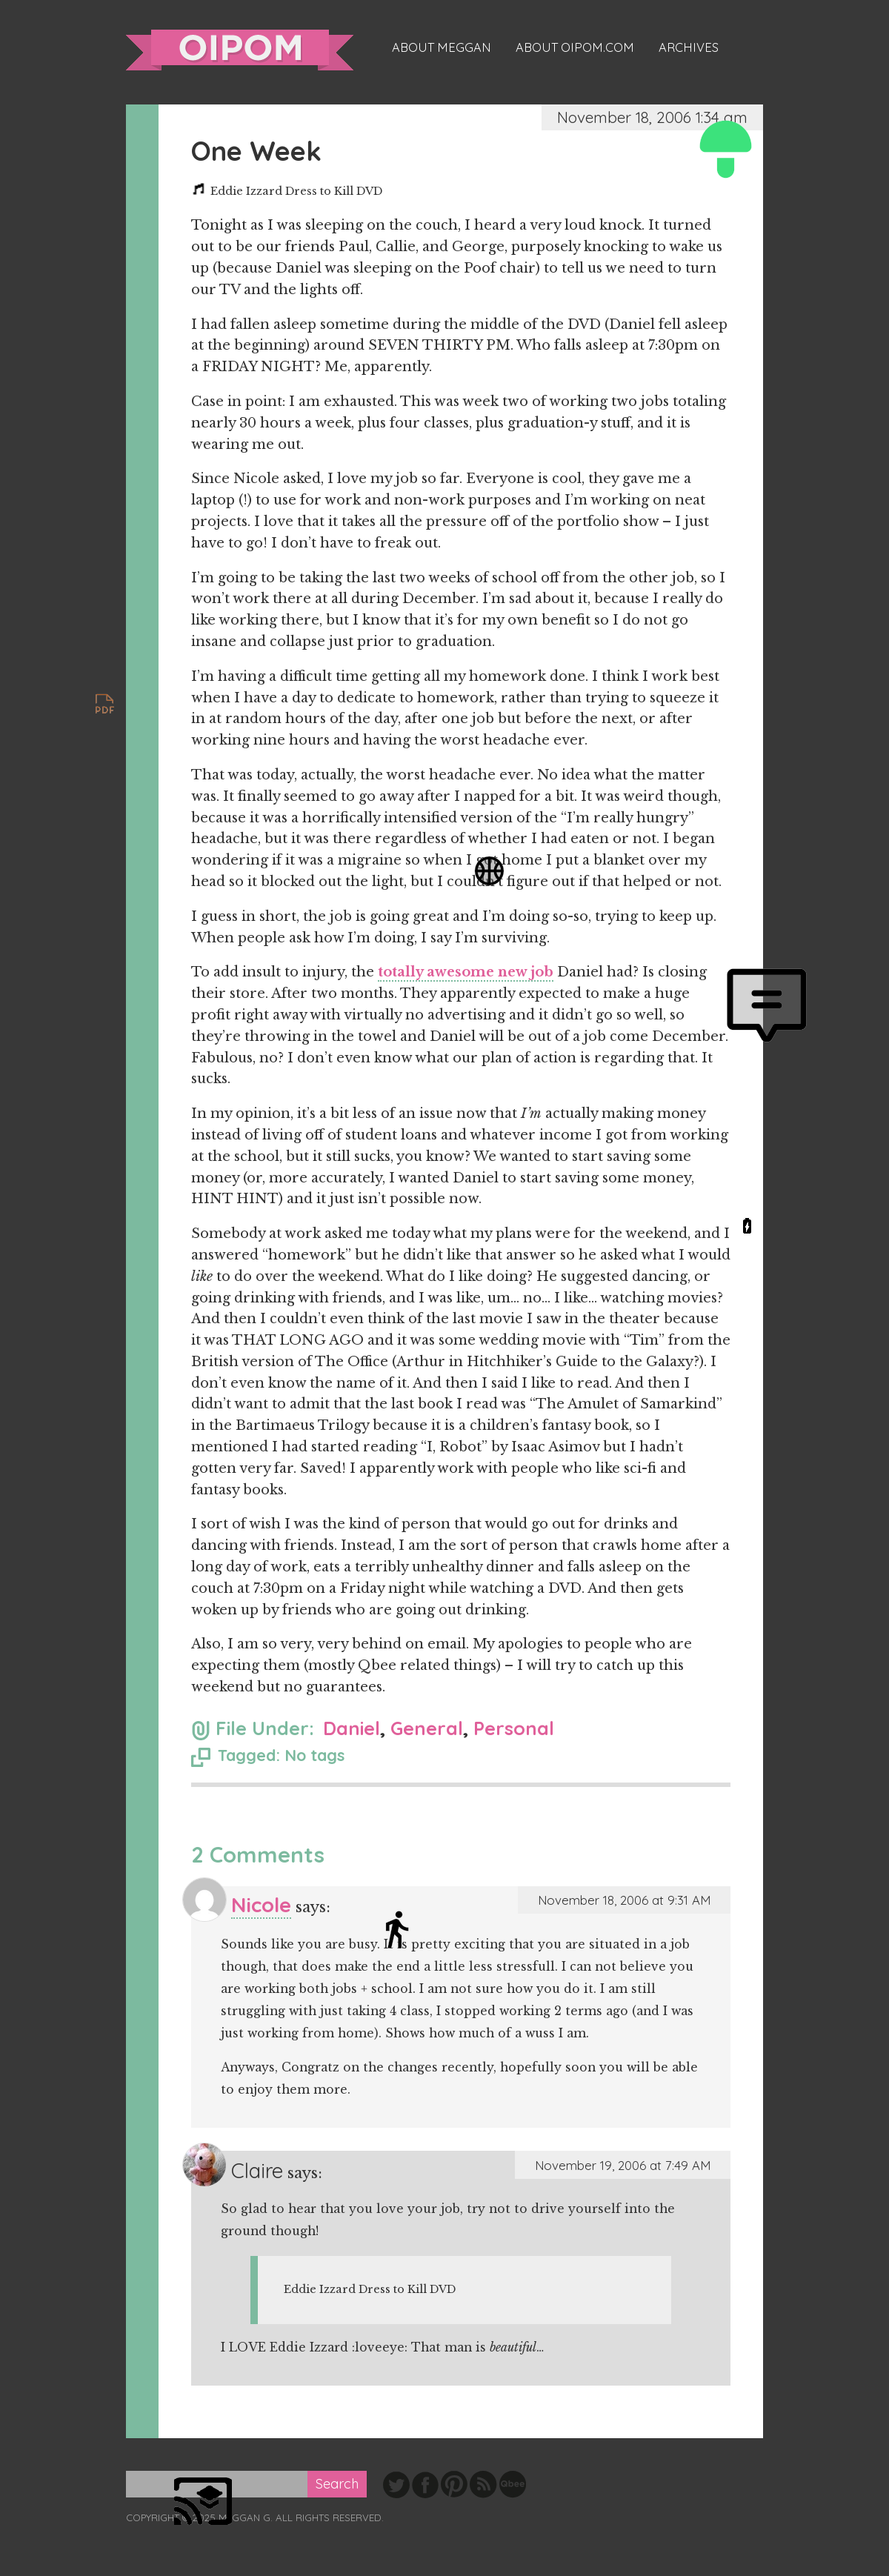  I want to click on view or open a PDF document, so click(104, 705).